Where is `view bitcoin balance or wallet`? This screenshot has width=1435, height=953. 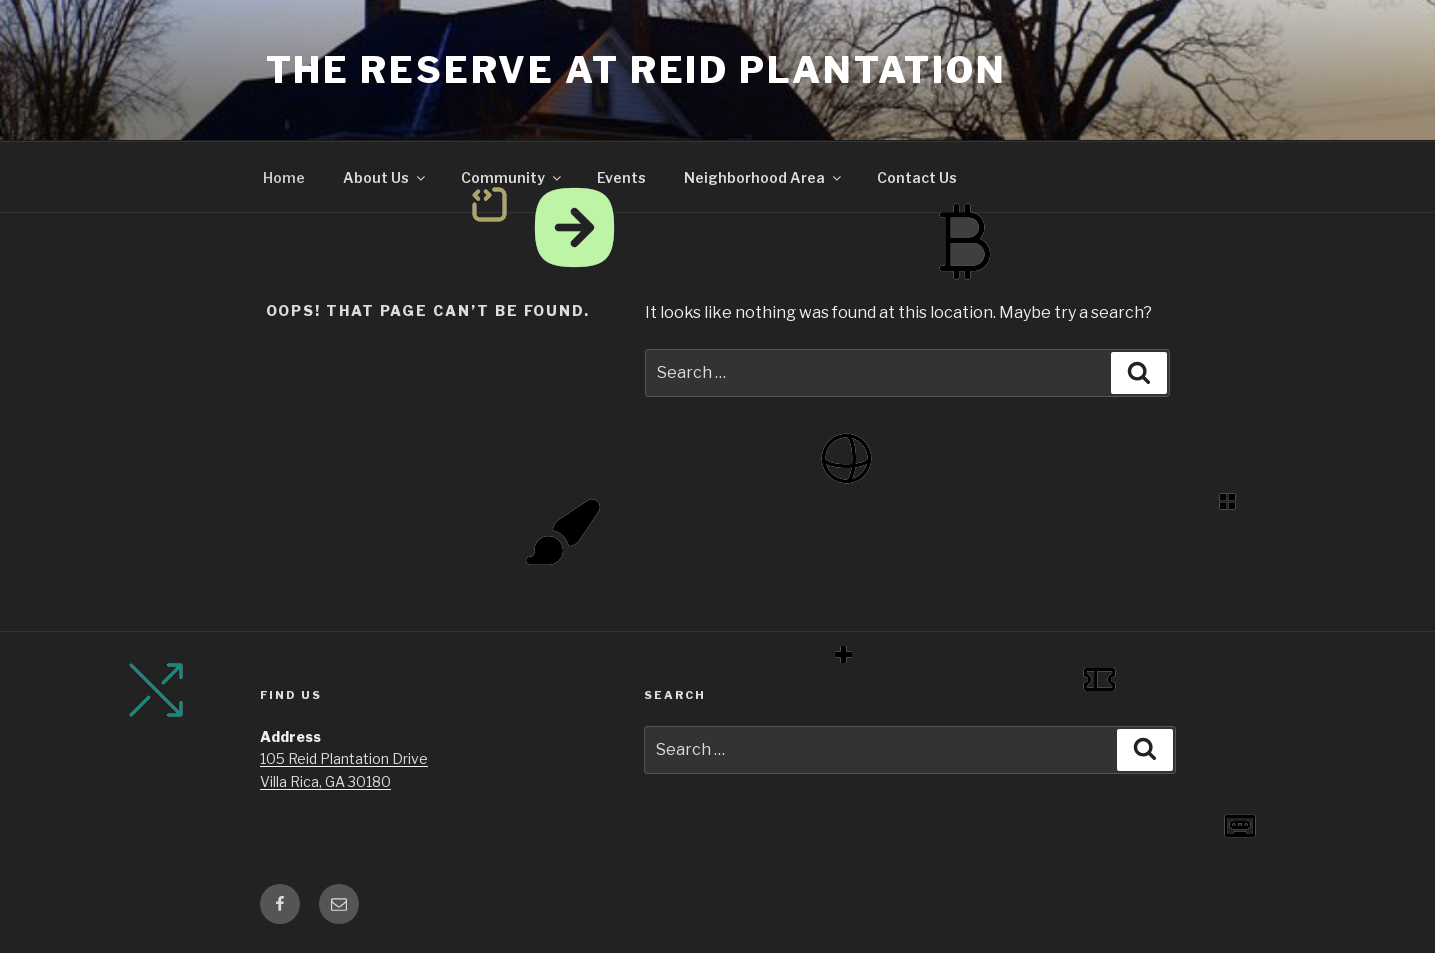
view bitcoin balance or wallet is located at coordinates (962, 243).